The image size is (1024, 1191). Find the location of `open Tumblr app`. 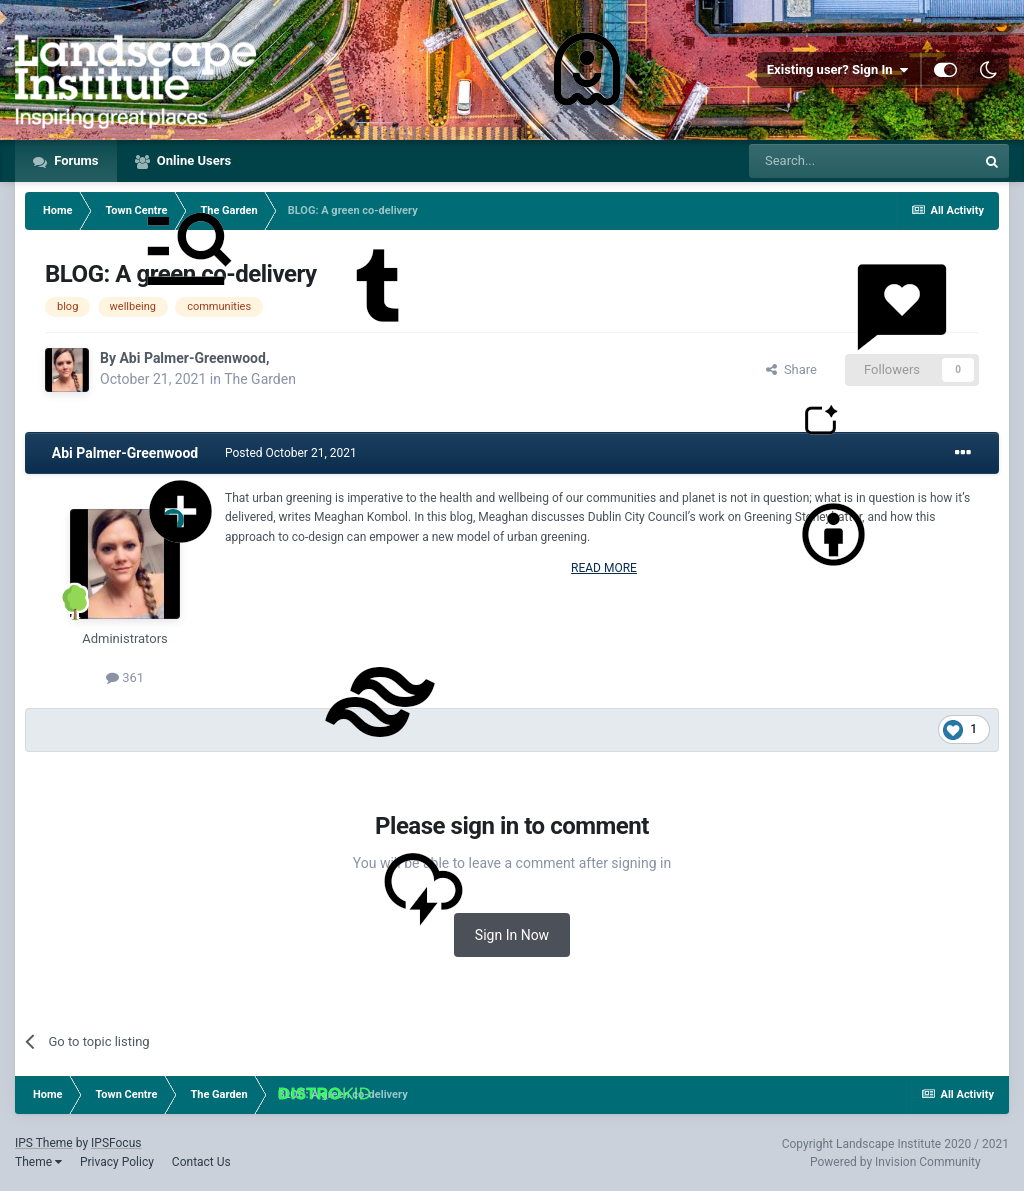

open Tumblr app is located at coordinates (377, 285).